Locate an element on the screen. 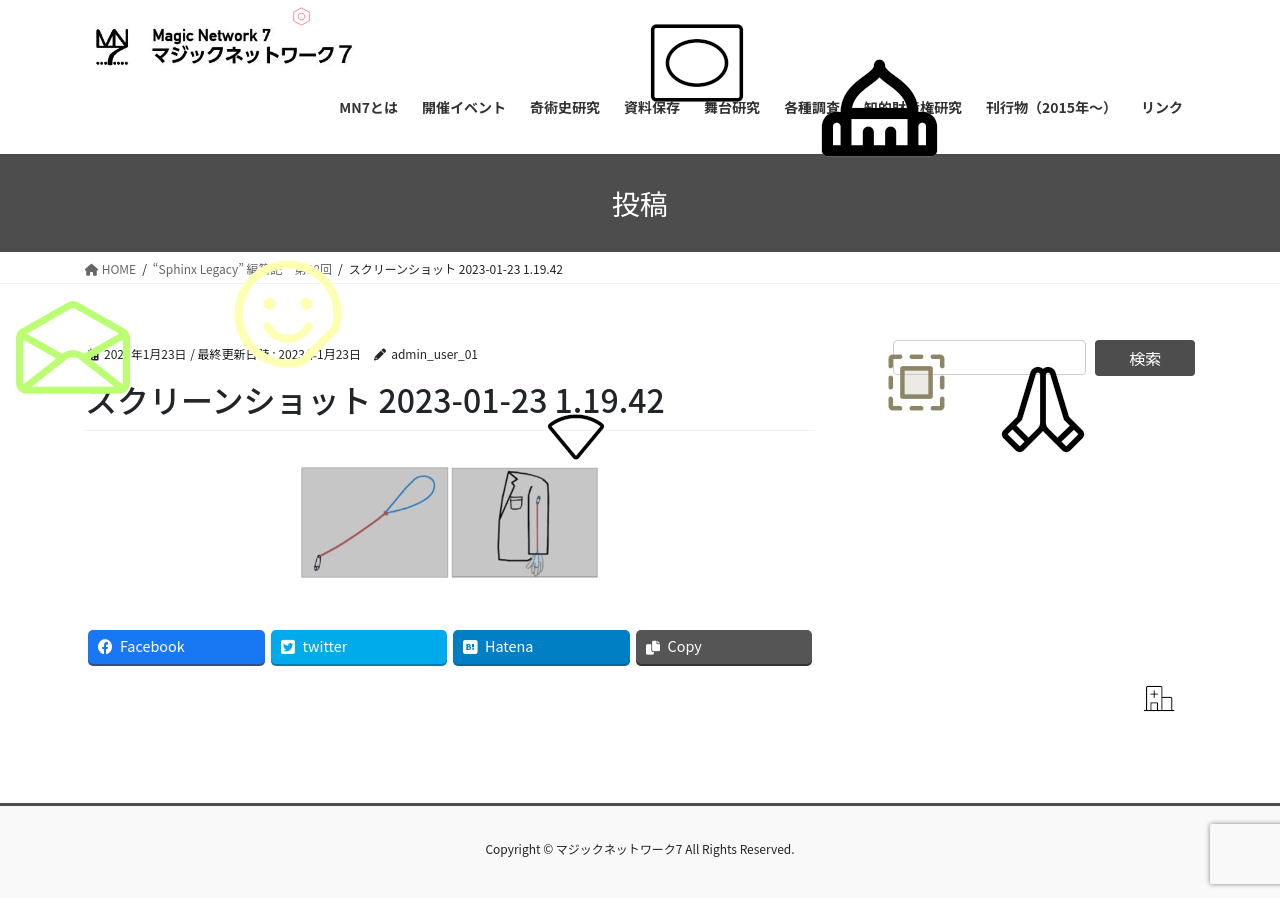 This screenshot has width=1280, height=898. select all items in the current view is located at coordinates (916, 382).